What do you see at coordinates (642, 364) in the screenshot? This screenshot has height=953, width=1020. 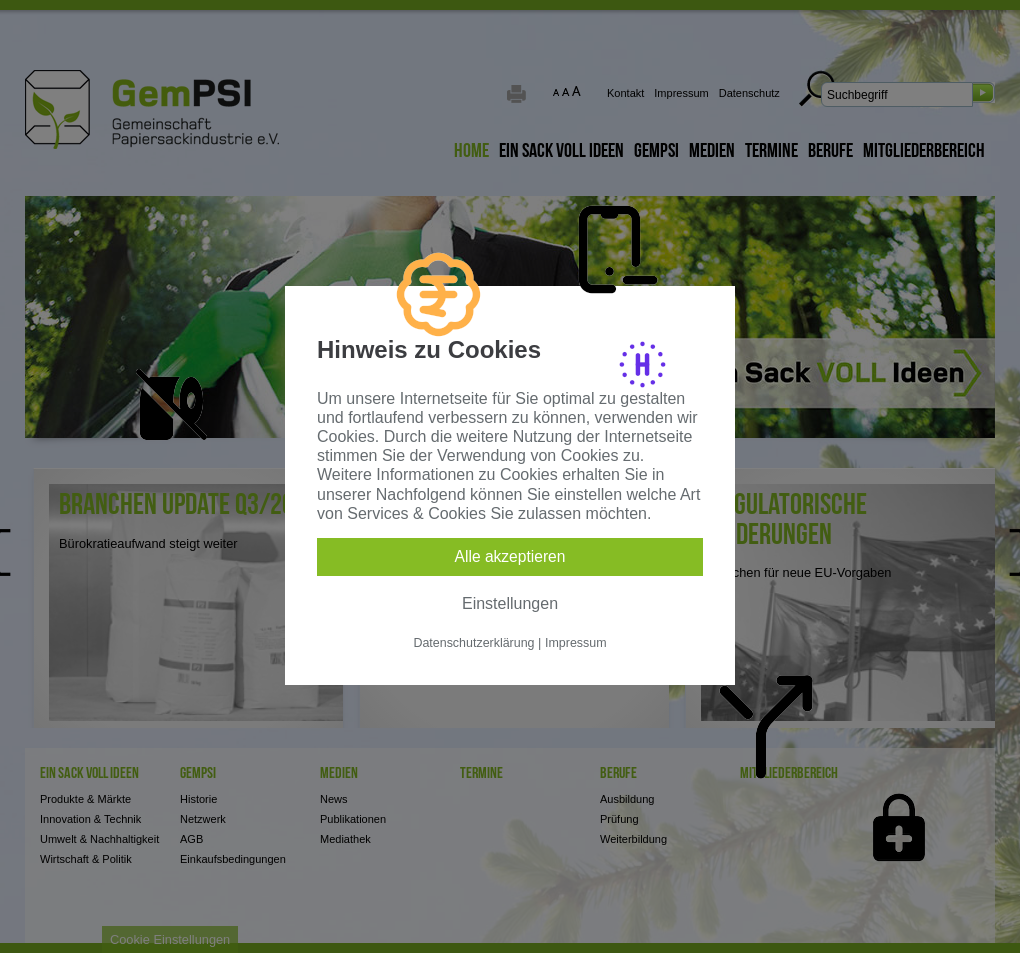 I see `indicates a pending or in-progress hospital/health service` at bounding box center [642, 364].